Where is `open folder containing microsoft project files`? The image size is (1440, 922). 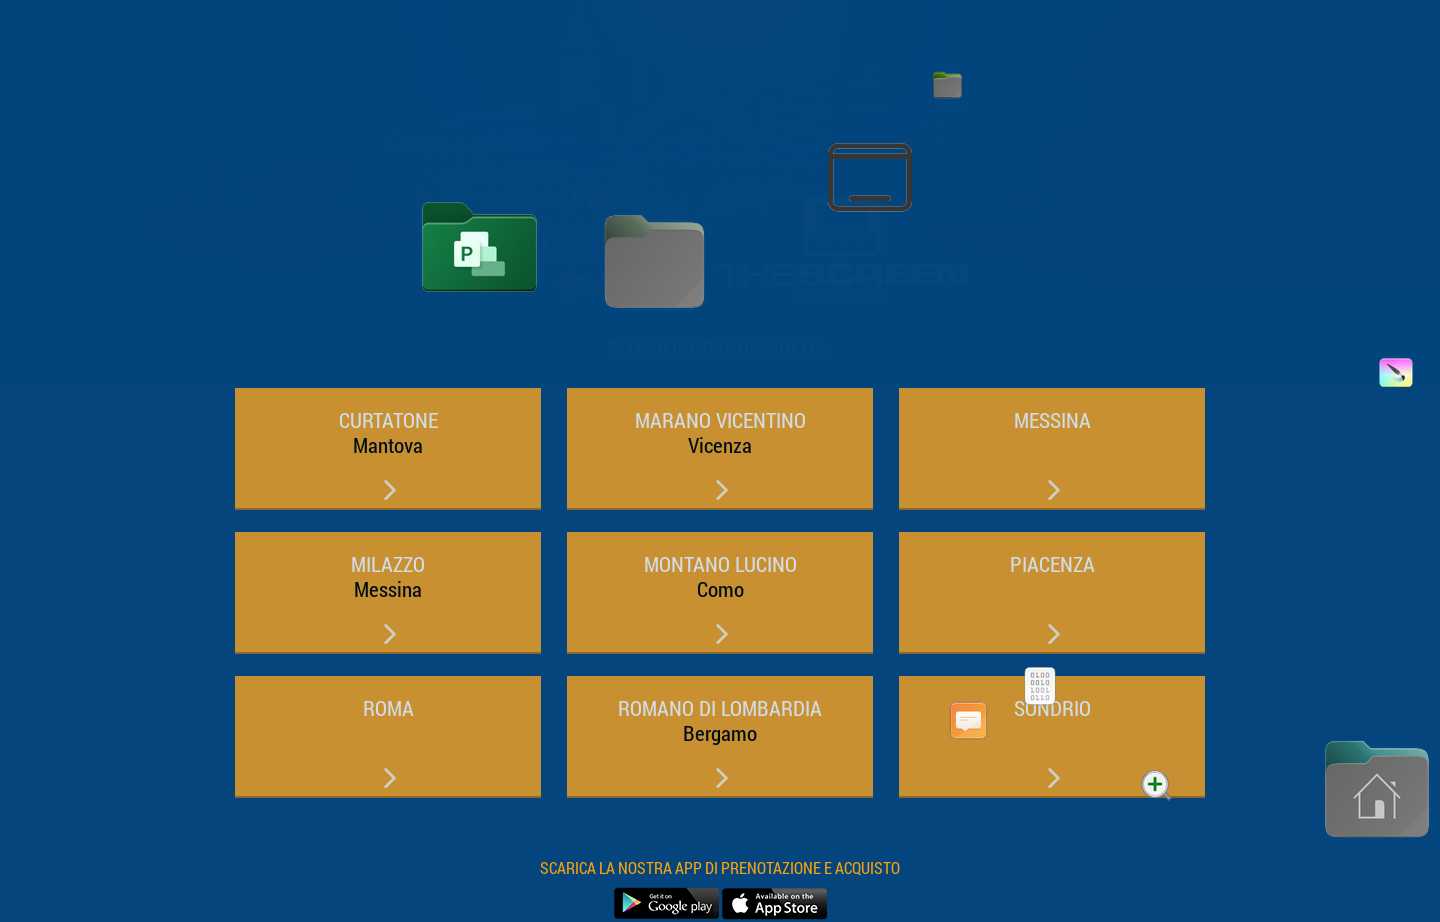 open folder containing microsoft project files is located at coordinates (479, 250).